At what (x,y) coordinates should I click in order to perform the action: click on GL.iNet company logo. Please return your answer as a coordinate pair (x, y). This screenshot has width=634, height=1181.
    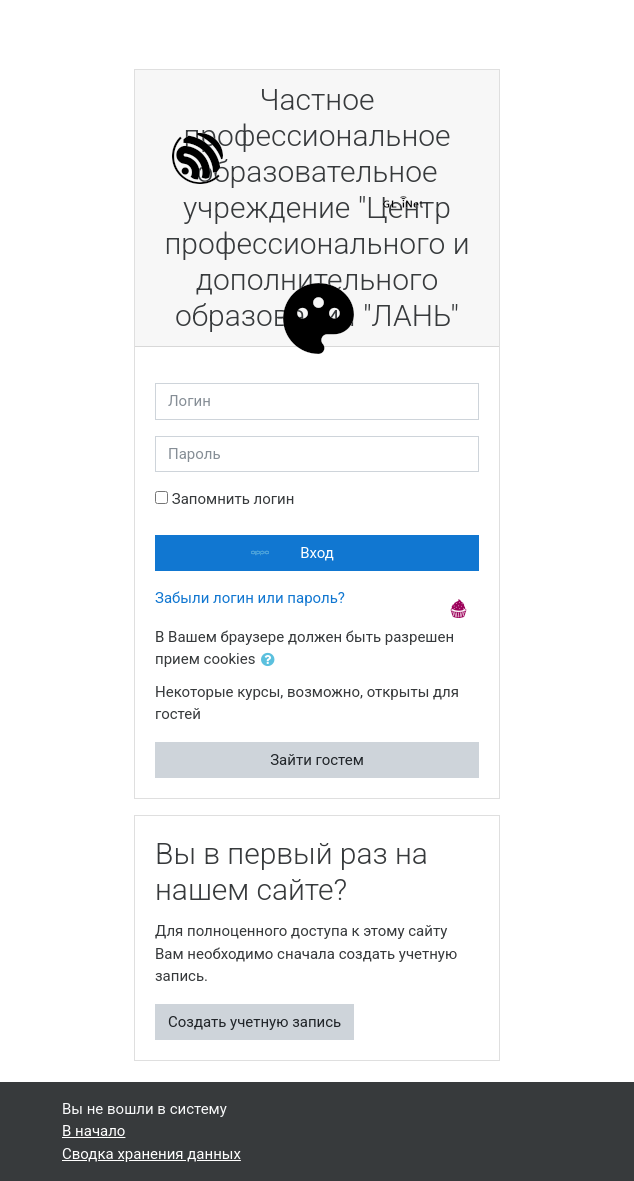
    Looking at the image, I should click on (403, 202).